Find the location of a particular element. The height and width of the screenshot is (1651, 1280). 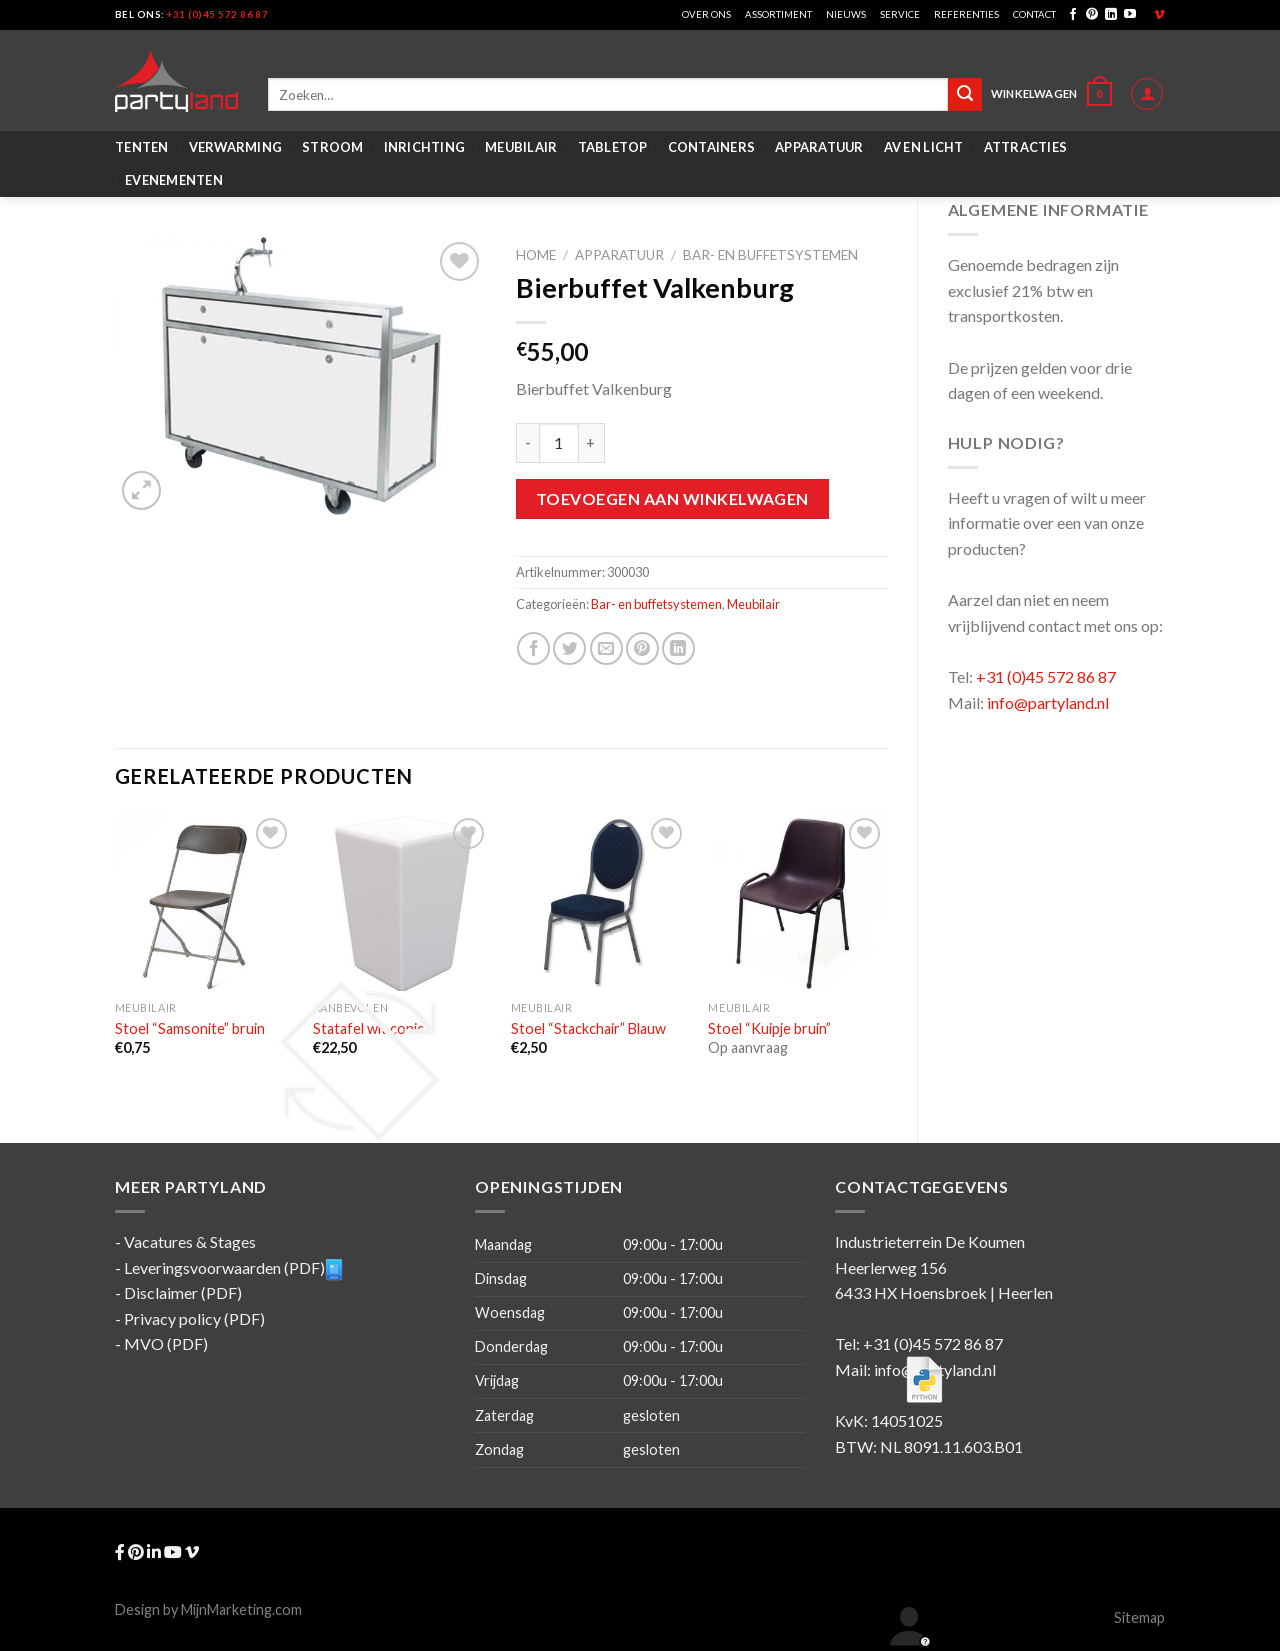

screen rotation is enabled is located at coordinates (360, 1061).